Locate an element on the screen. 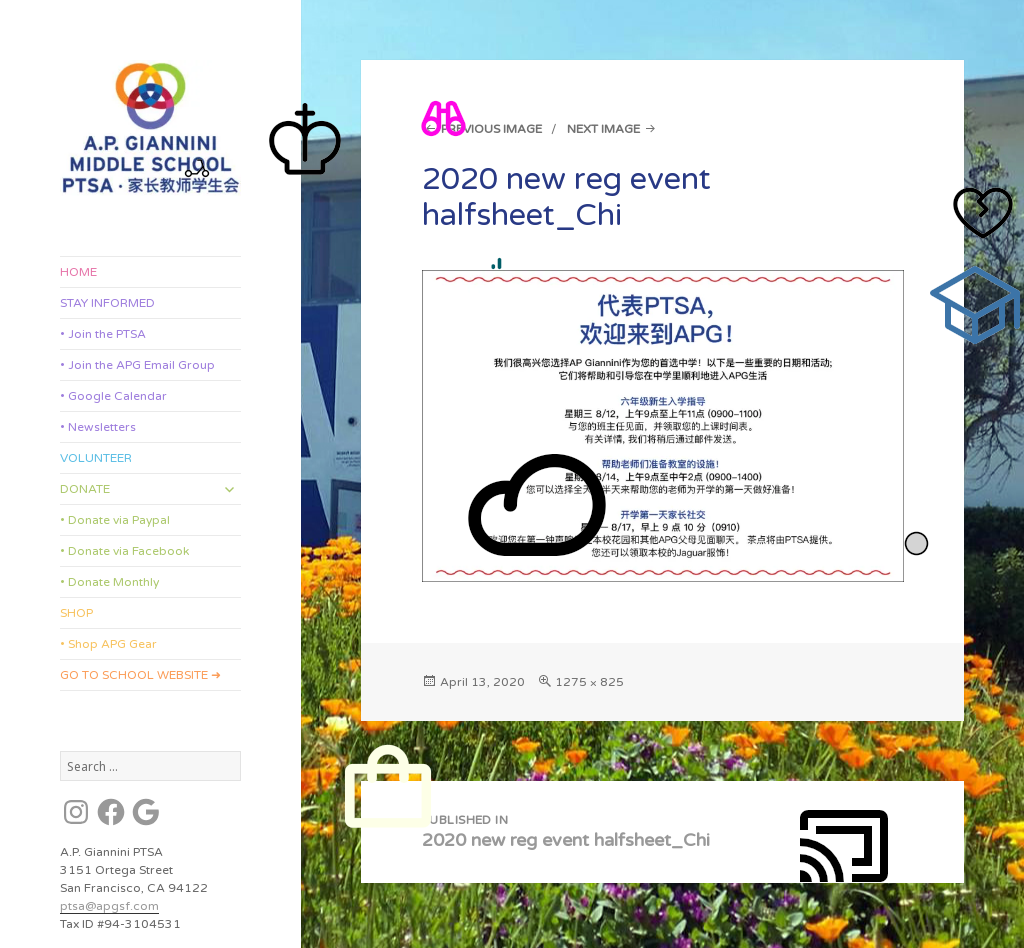 The image size is (1024, 948). remove from favorites is located at coordinates (983, 211).